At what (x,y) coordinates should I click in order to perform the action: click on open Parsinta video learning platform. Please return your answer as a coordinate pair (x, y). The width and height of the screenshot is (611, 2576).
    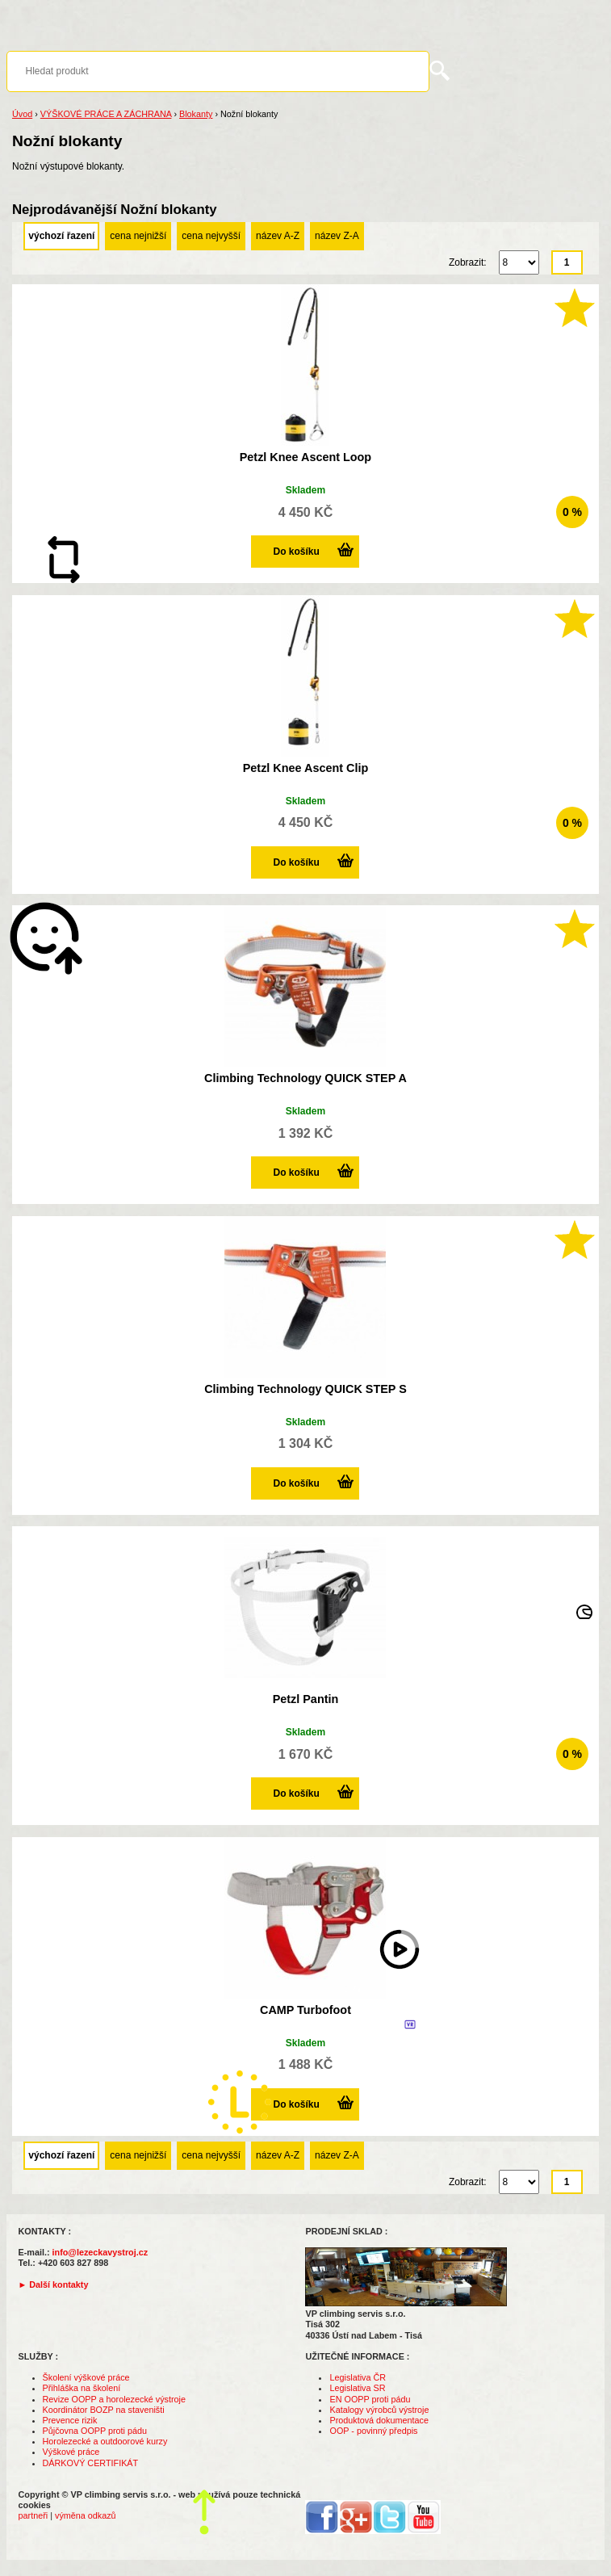
    Looking at the image, I should click on (400, 1949).